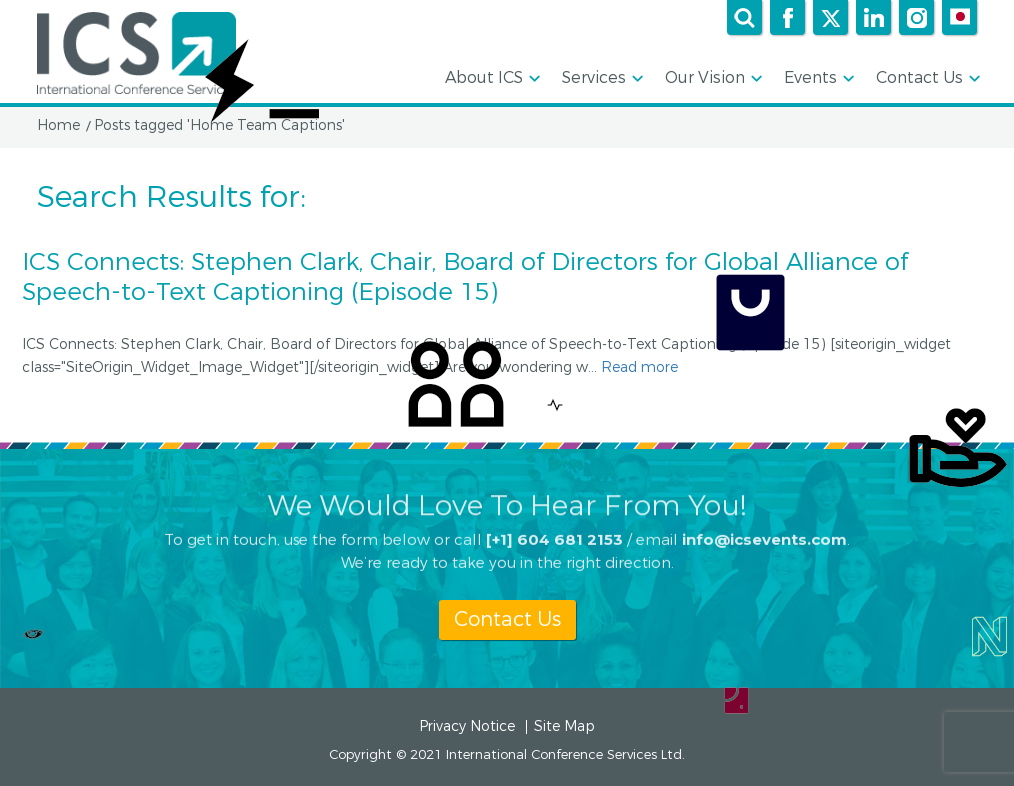 This screenshot has height=786, width=1014. I want to click on view your shopping bag, so click(750, 312).